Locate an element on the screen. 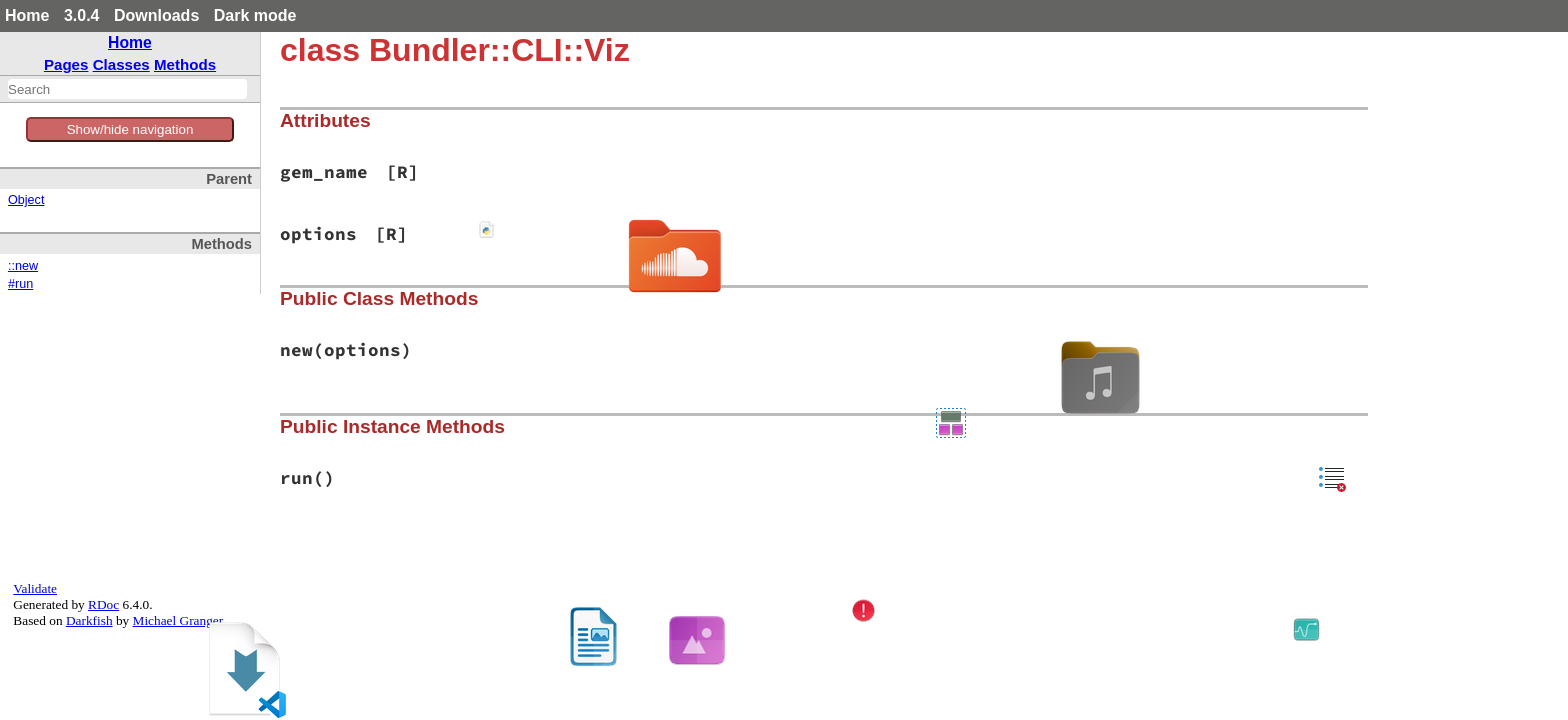  libreoffice writer document template file is located at coordinates (593, 636).